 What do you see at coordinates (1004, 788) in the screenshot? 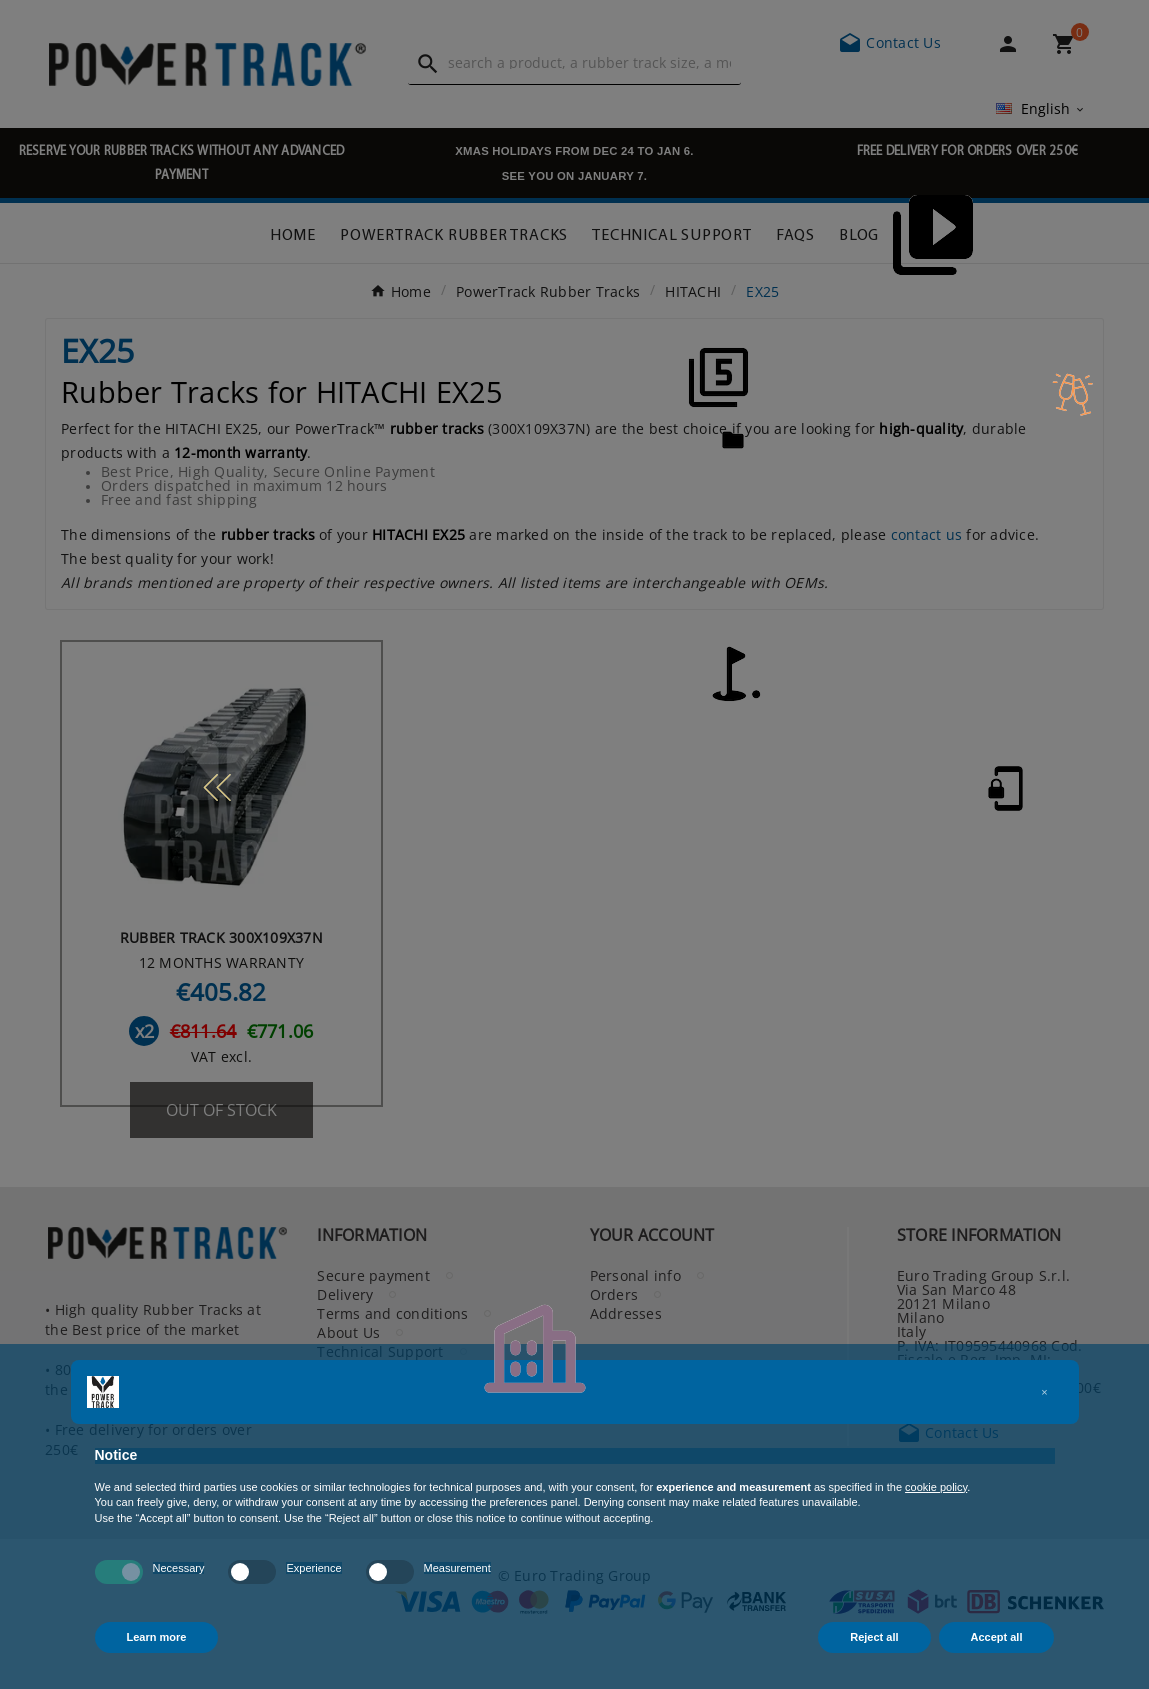
I see `device is locked or secured` at bounding box center [1004, 788].